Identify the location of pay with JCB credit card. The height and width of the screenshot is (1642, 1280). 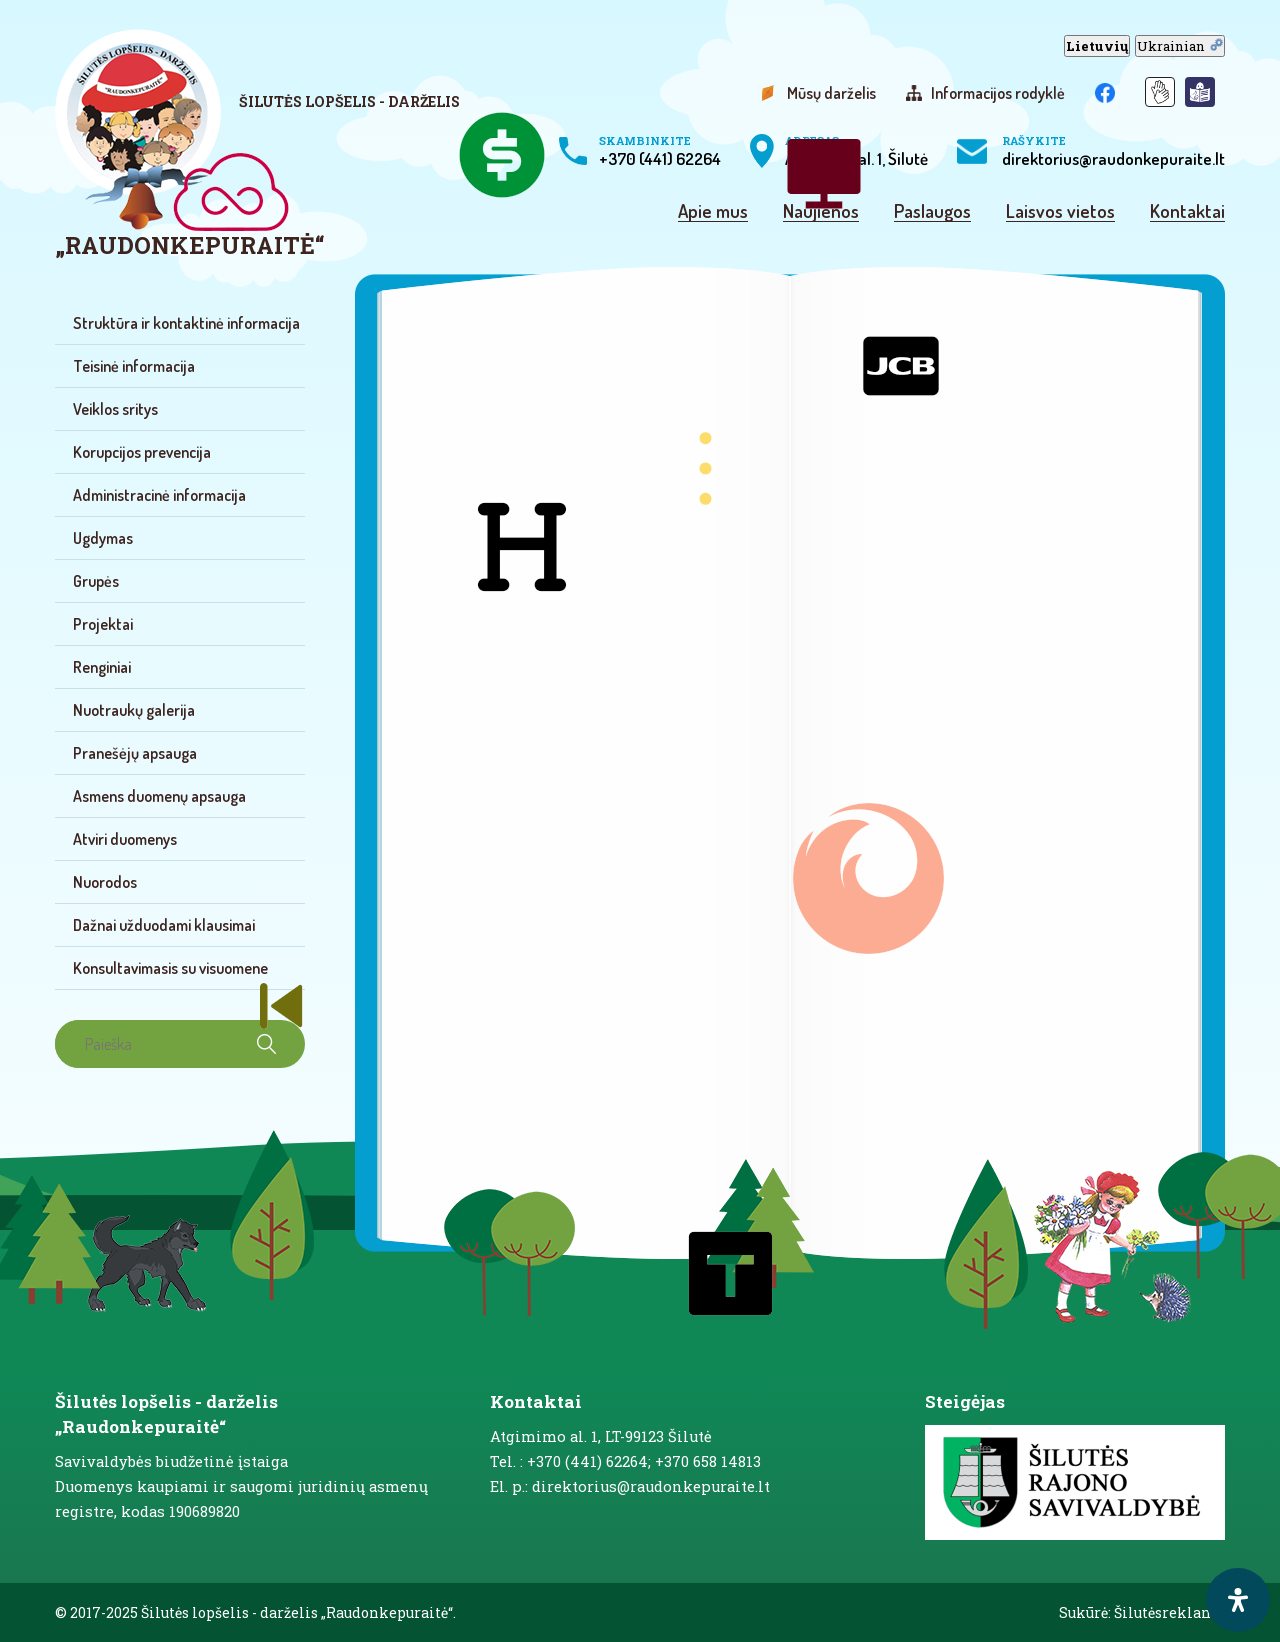
(901, 366).